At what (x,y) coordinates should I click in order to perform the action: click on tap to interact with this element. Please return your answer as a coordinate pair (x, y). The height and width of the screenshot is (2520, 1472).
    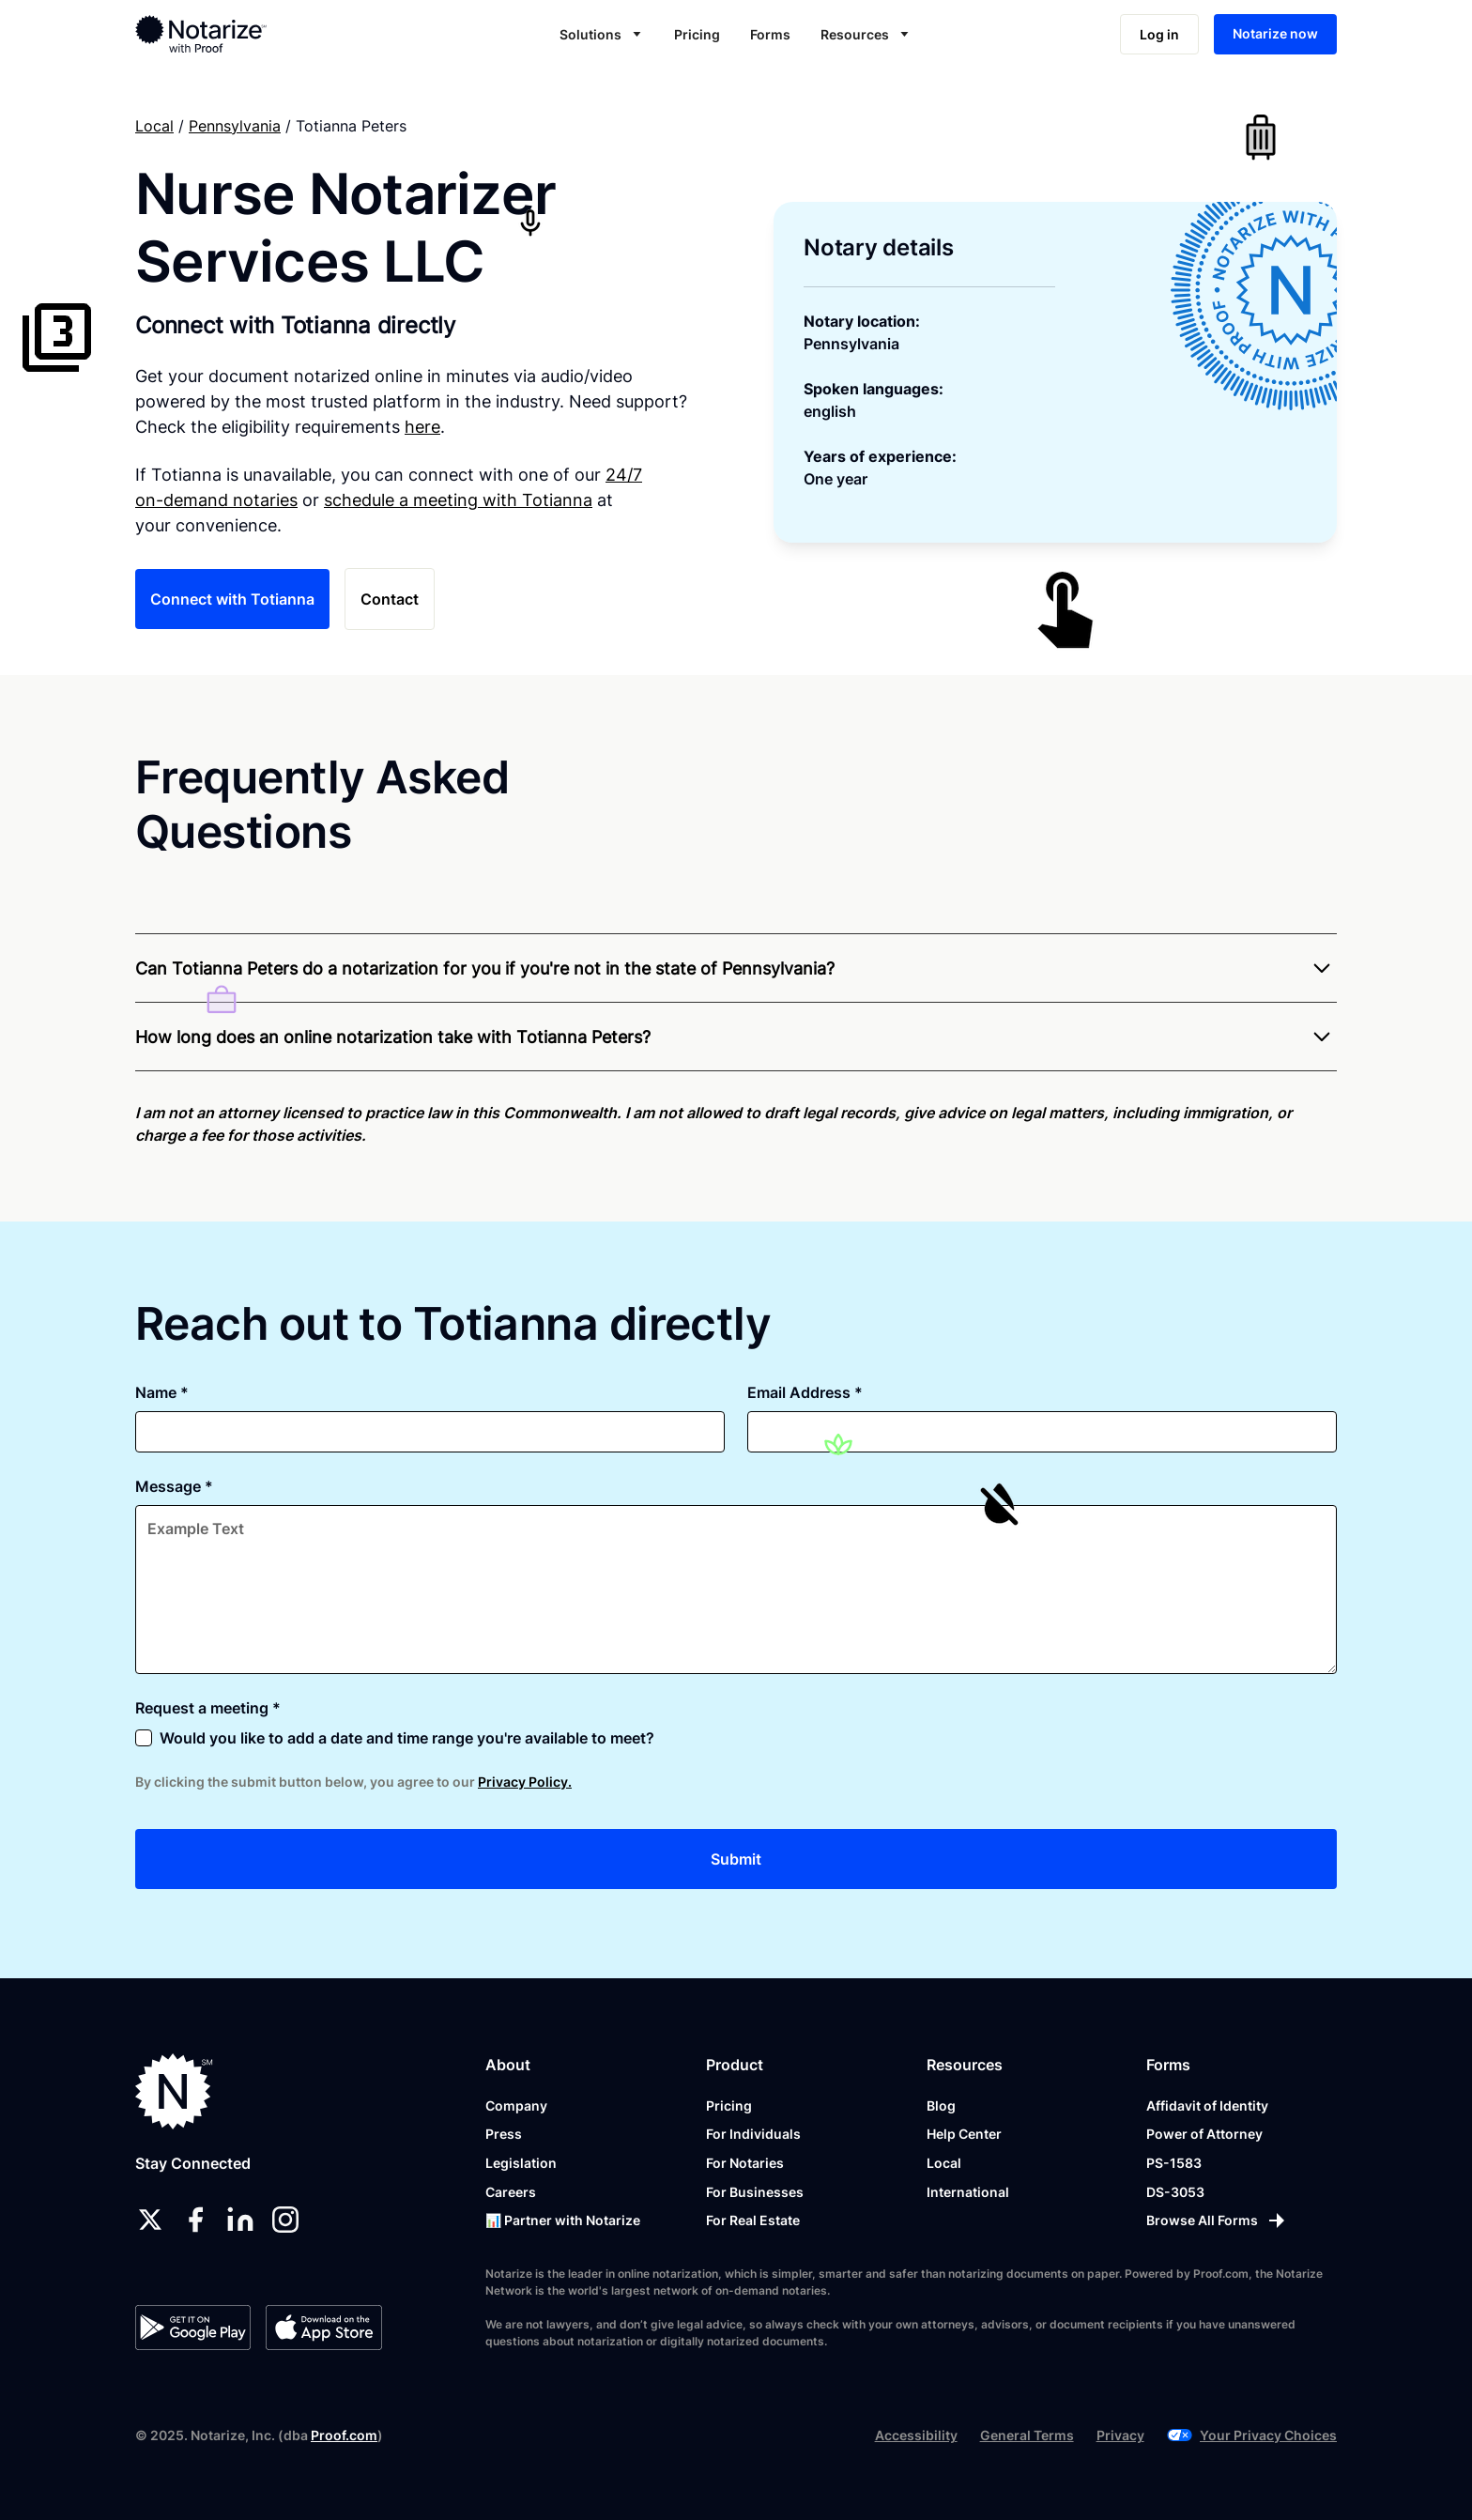
    Looking at the image, I should click on (1066, 611).